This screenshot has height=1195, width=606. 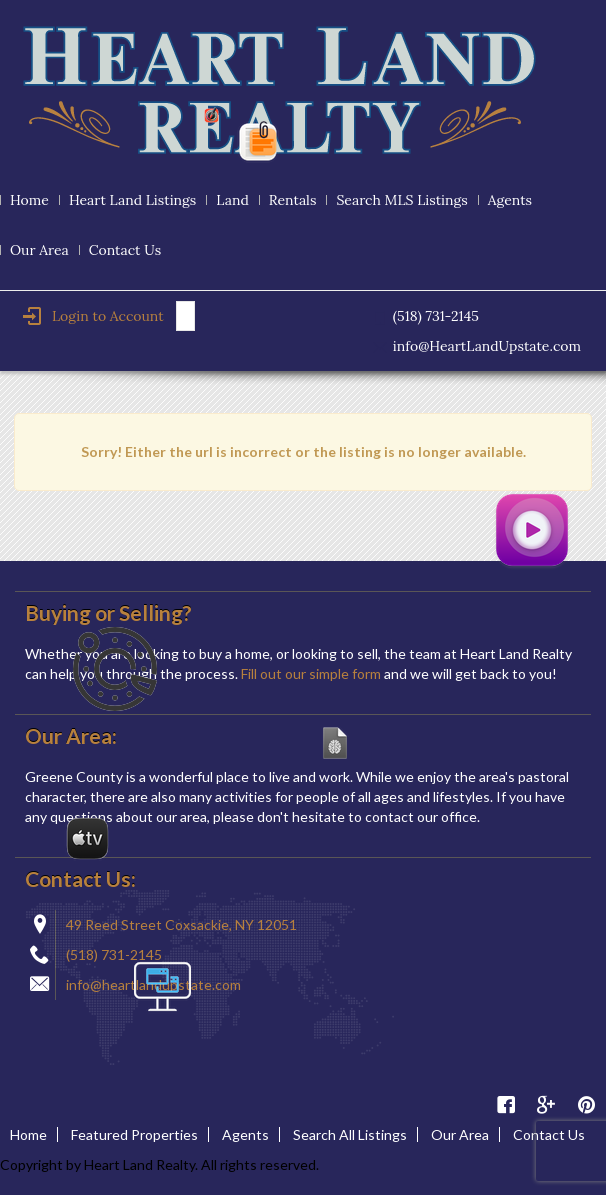 I want to click on rotate display to normal orientation, so click(x=162, y=986).